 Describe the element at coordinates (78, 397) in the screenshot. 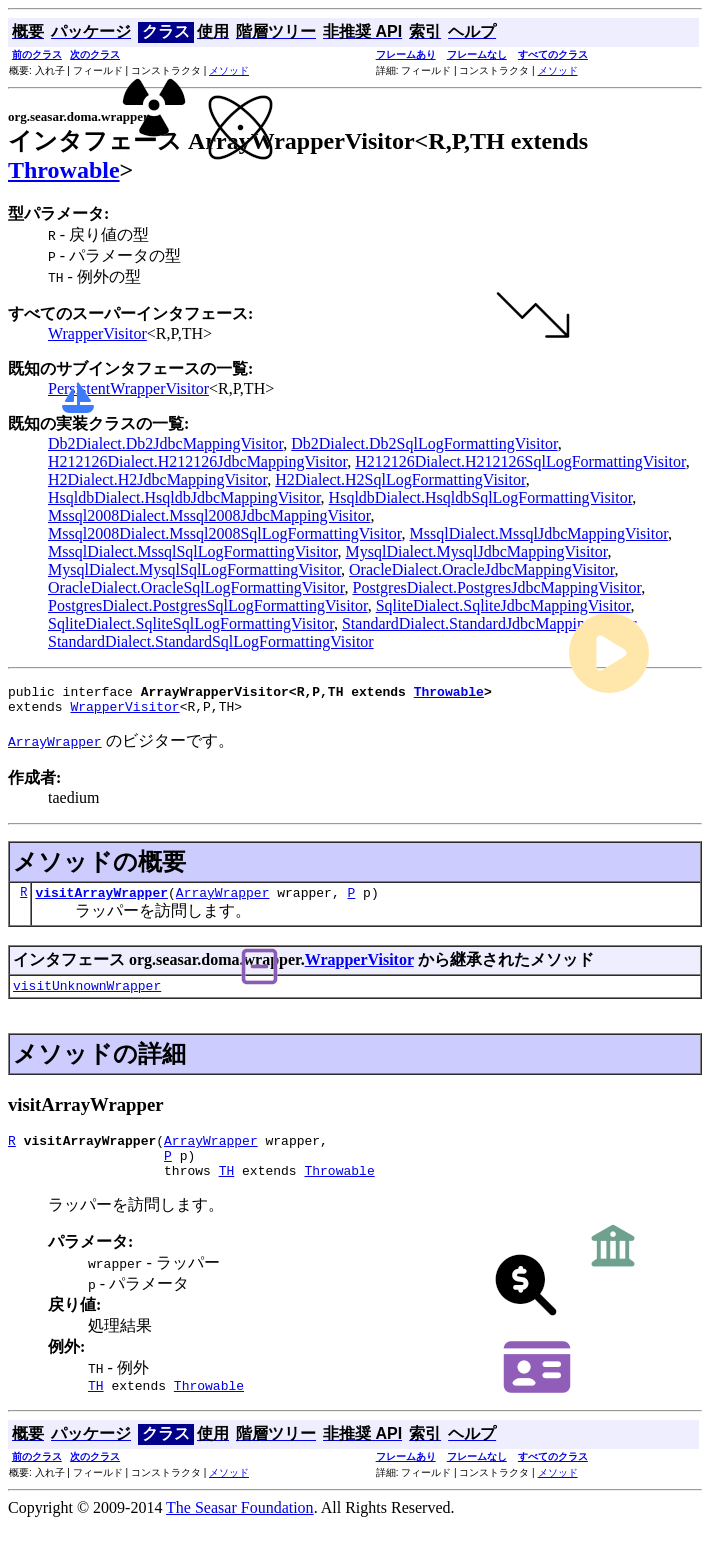

I see `navigate to sailing or boating features` at that location.